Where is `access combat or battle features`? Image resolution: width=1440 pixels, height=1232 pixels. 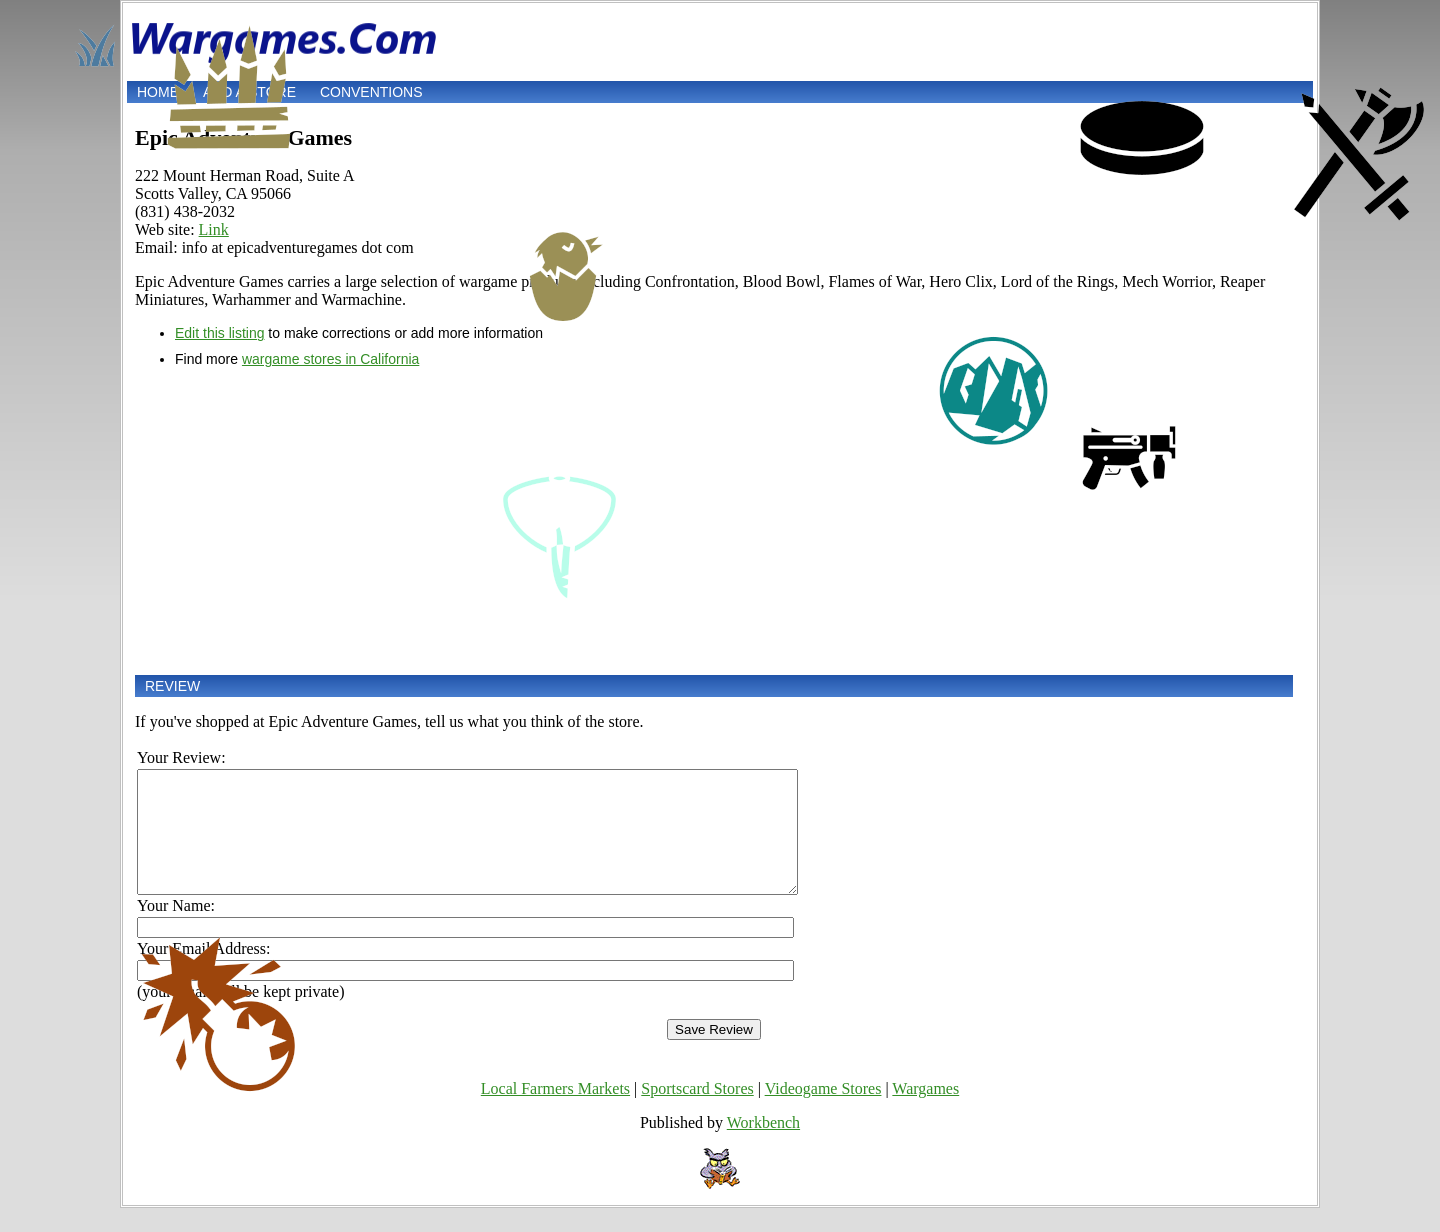
access combat or battle features is located at coordinates (1359, 154).